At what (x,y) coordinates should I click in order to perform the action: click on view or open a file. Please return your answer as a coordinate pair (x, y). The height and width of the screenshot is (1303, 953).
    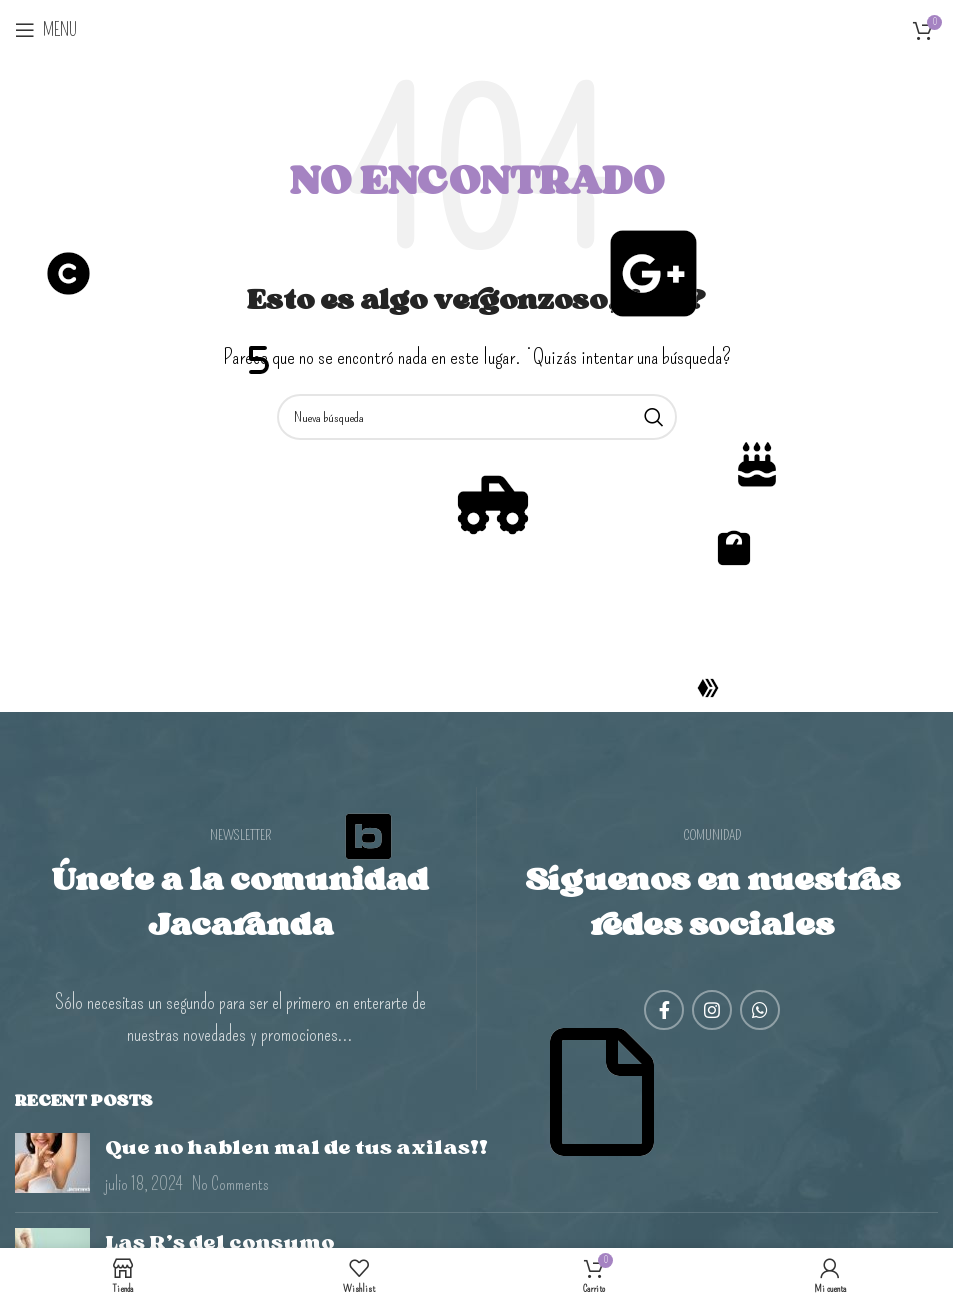
    Looking at the image, I should click on (598, 1092).